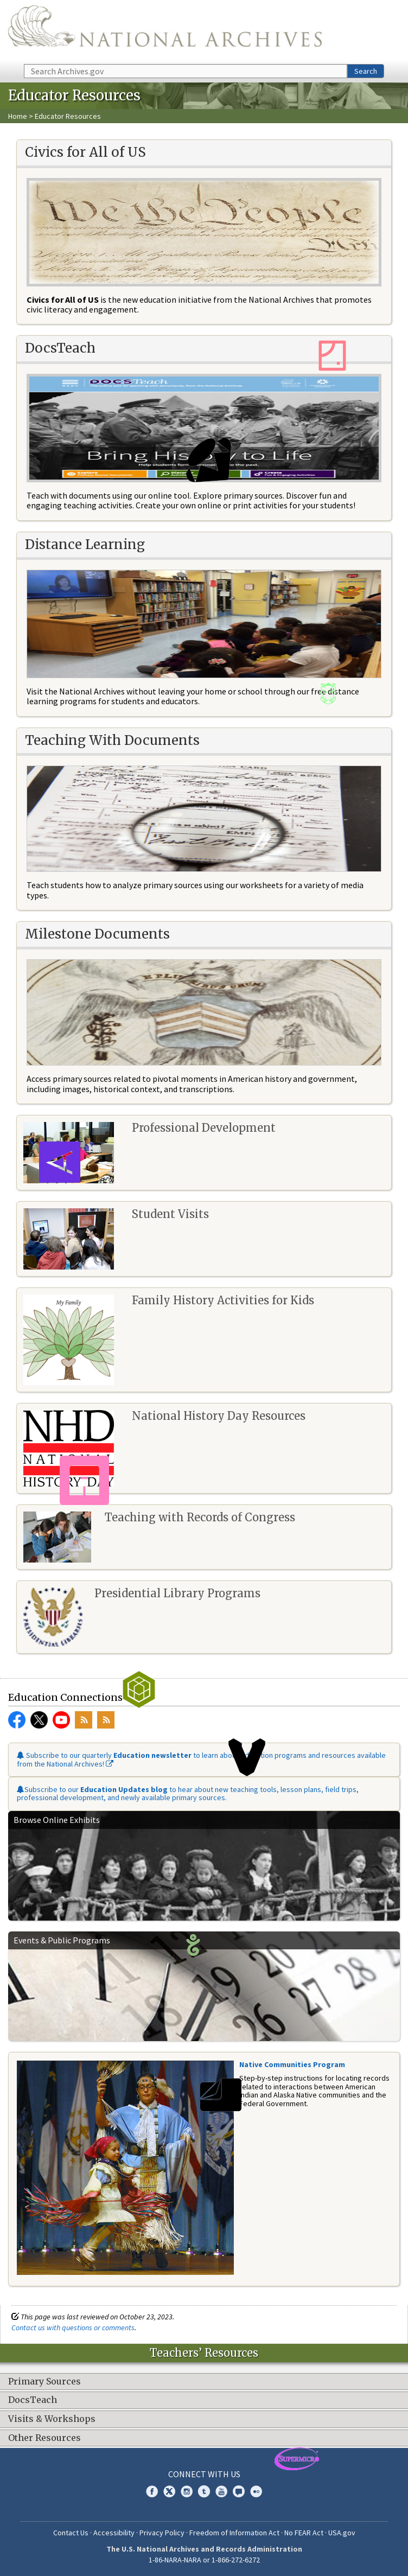  What do you see at coordinates (84, 1480) in the screenshot?
I see `astral brand logo` at bounding box center [84, 1480].